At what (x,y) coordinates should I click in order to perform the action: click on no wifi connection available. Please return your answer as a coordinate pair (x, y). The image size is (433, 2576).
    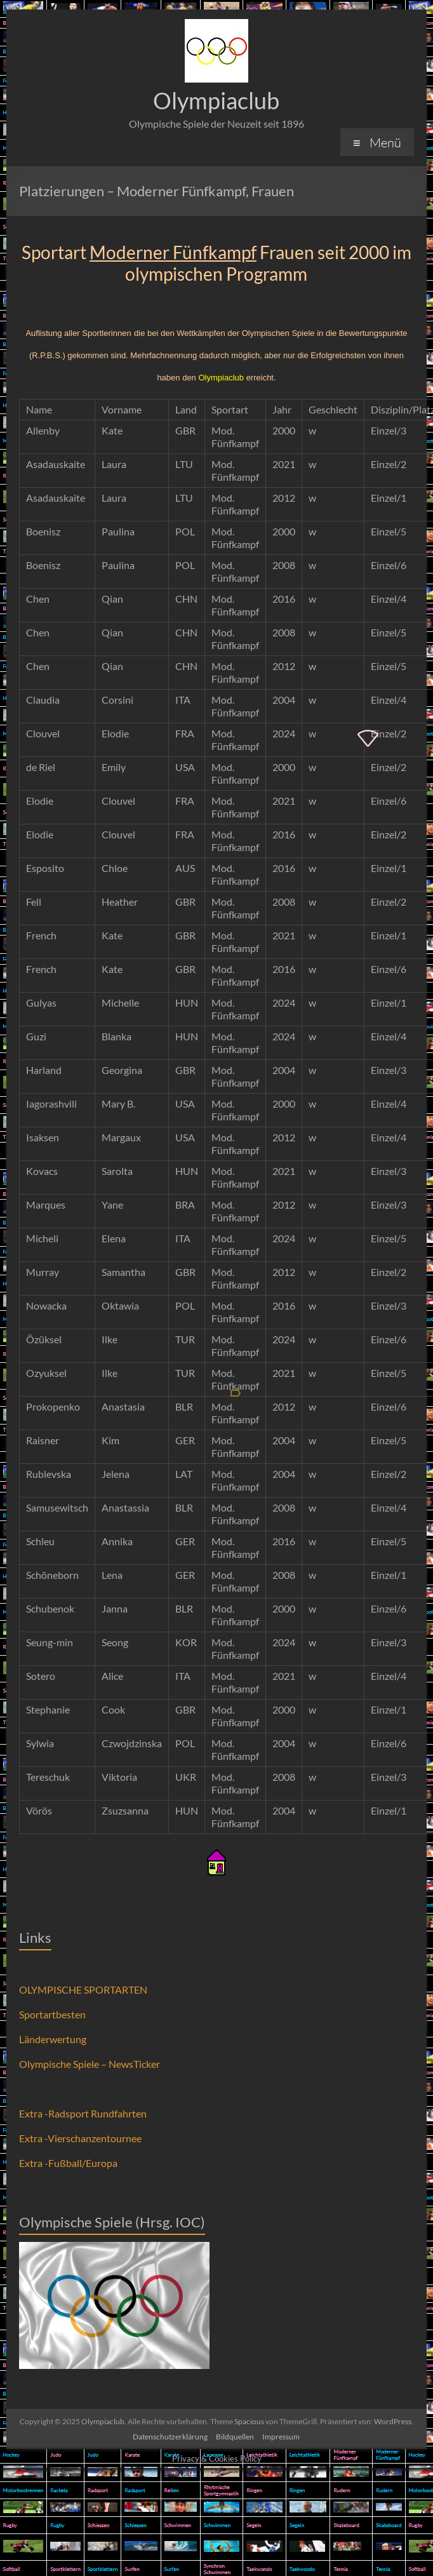
    Looking at the image, I should click on (368, 738).